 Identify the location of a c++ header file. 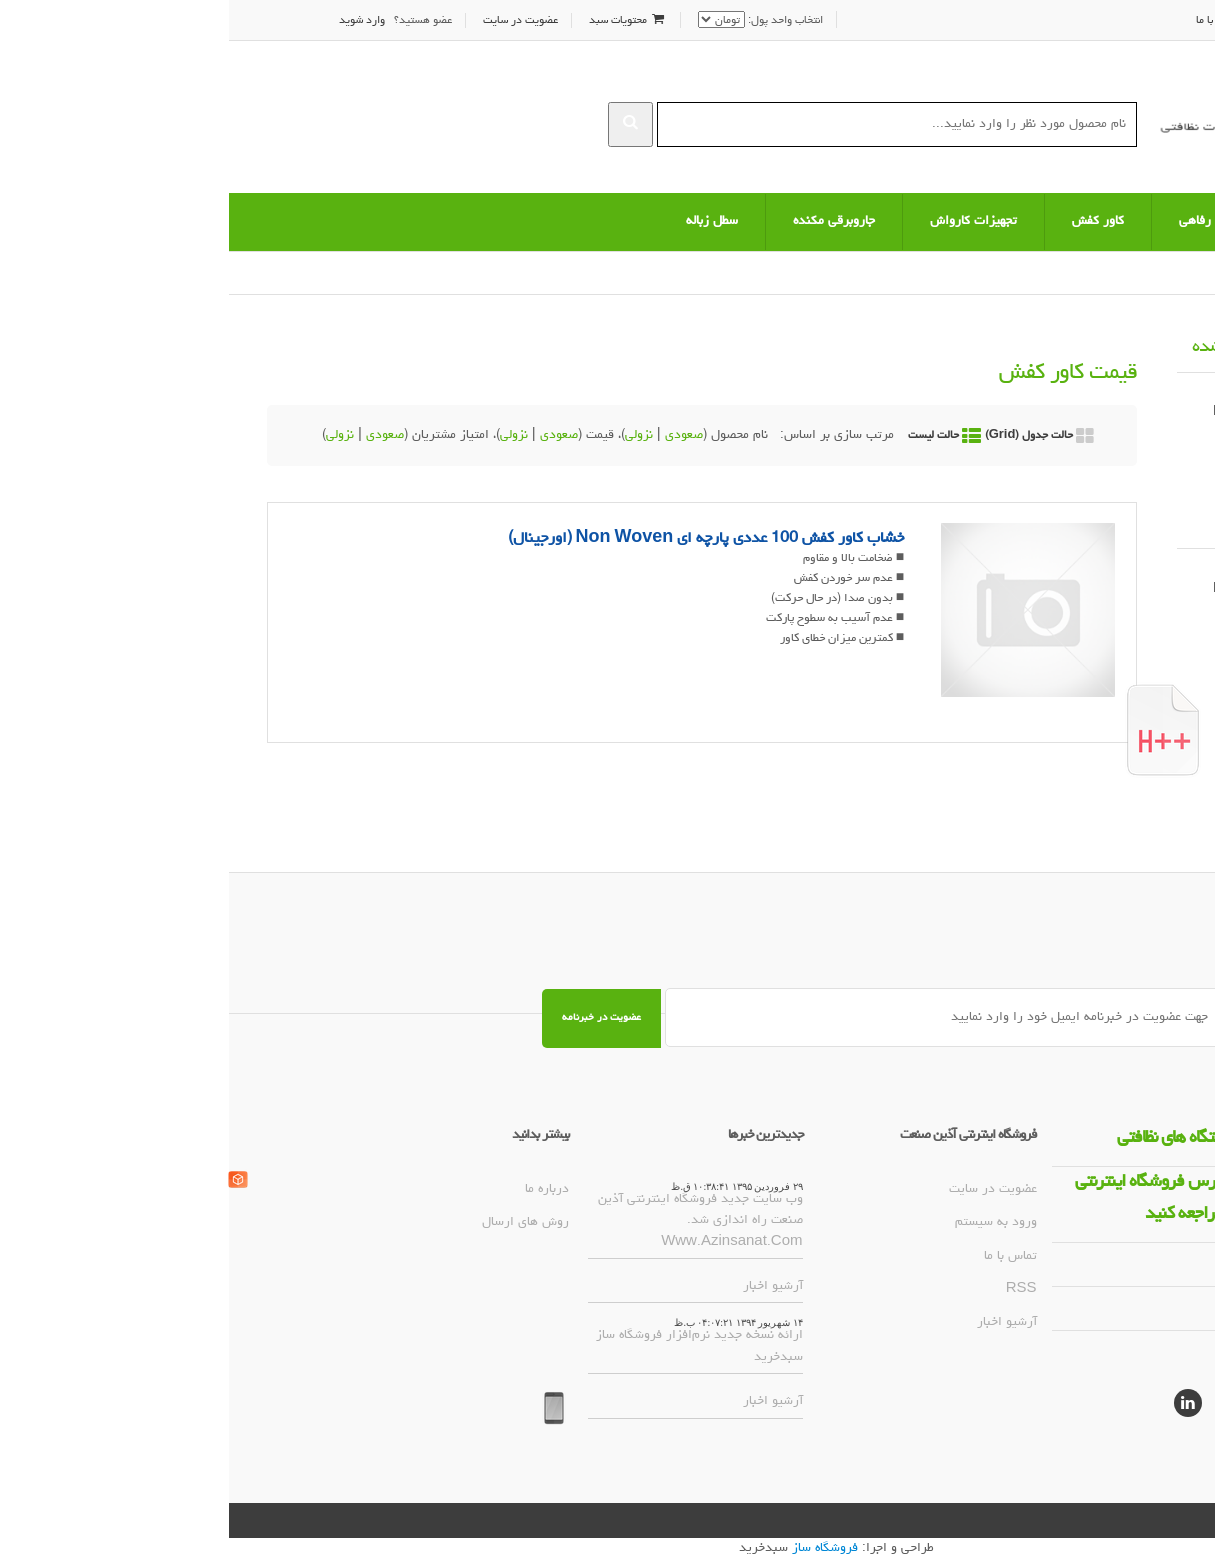
(1163, 730).